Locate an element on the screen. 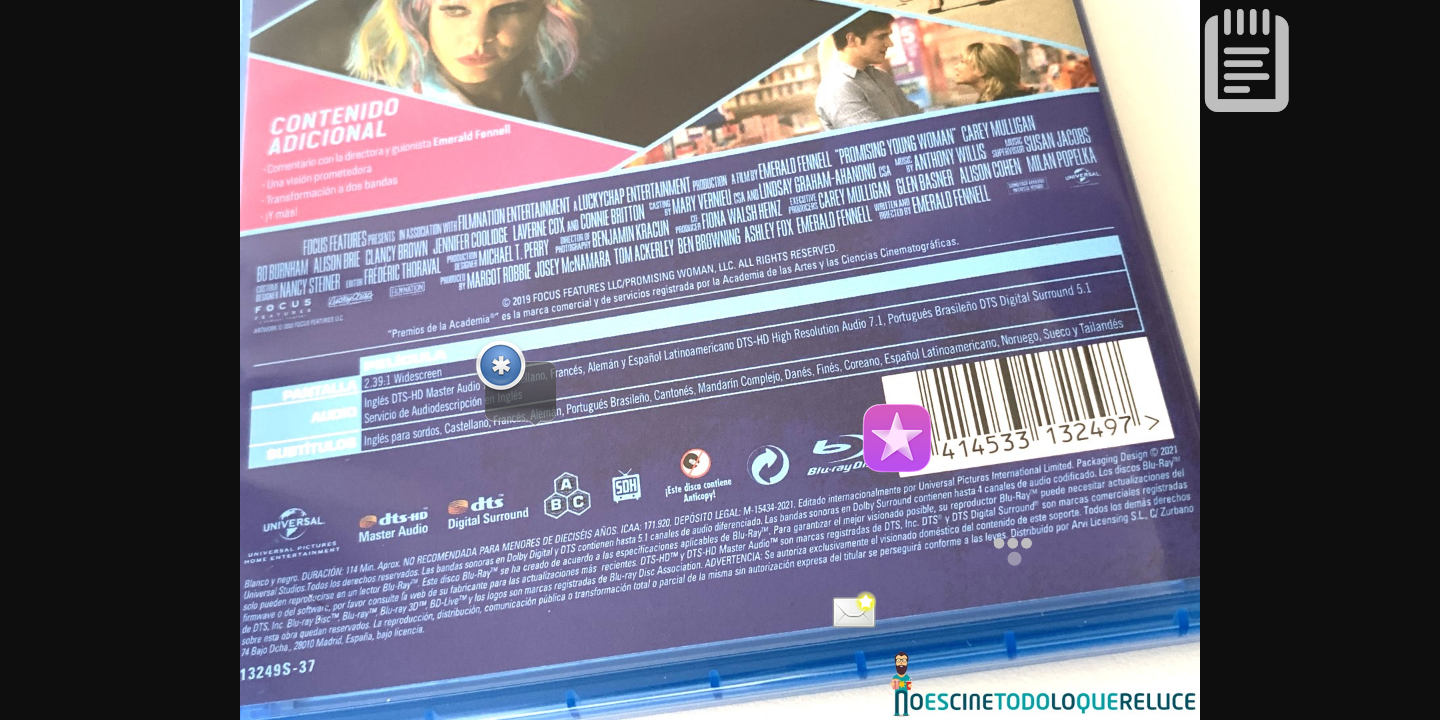  manage system notification settings is located at coordinates (517, 381).